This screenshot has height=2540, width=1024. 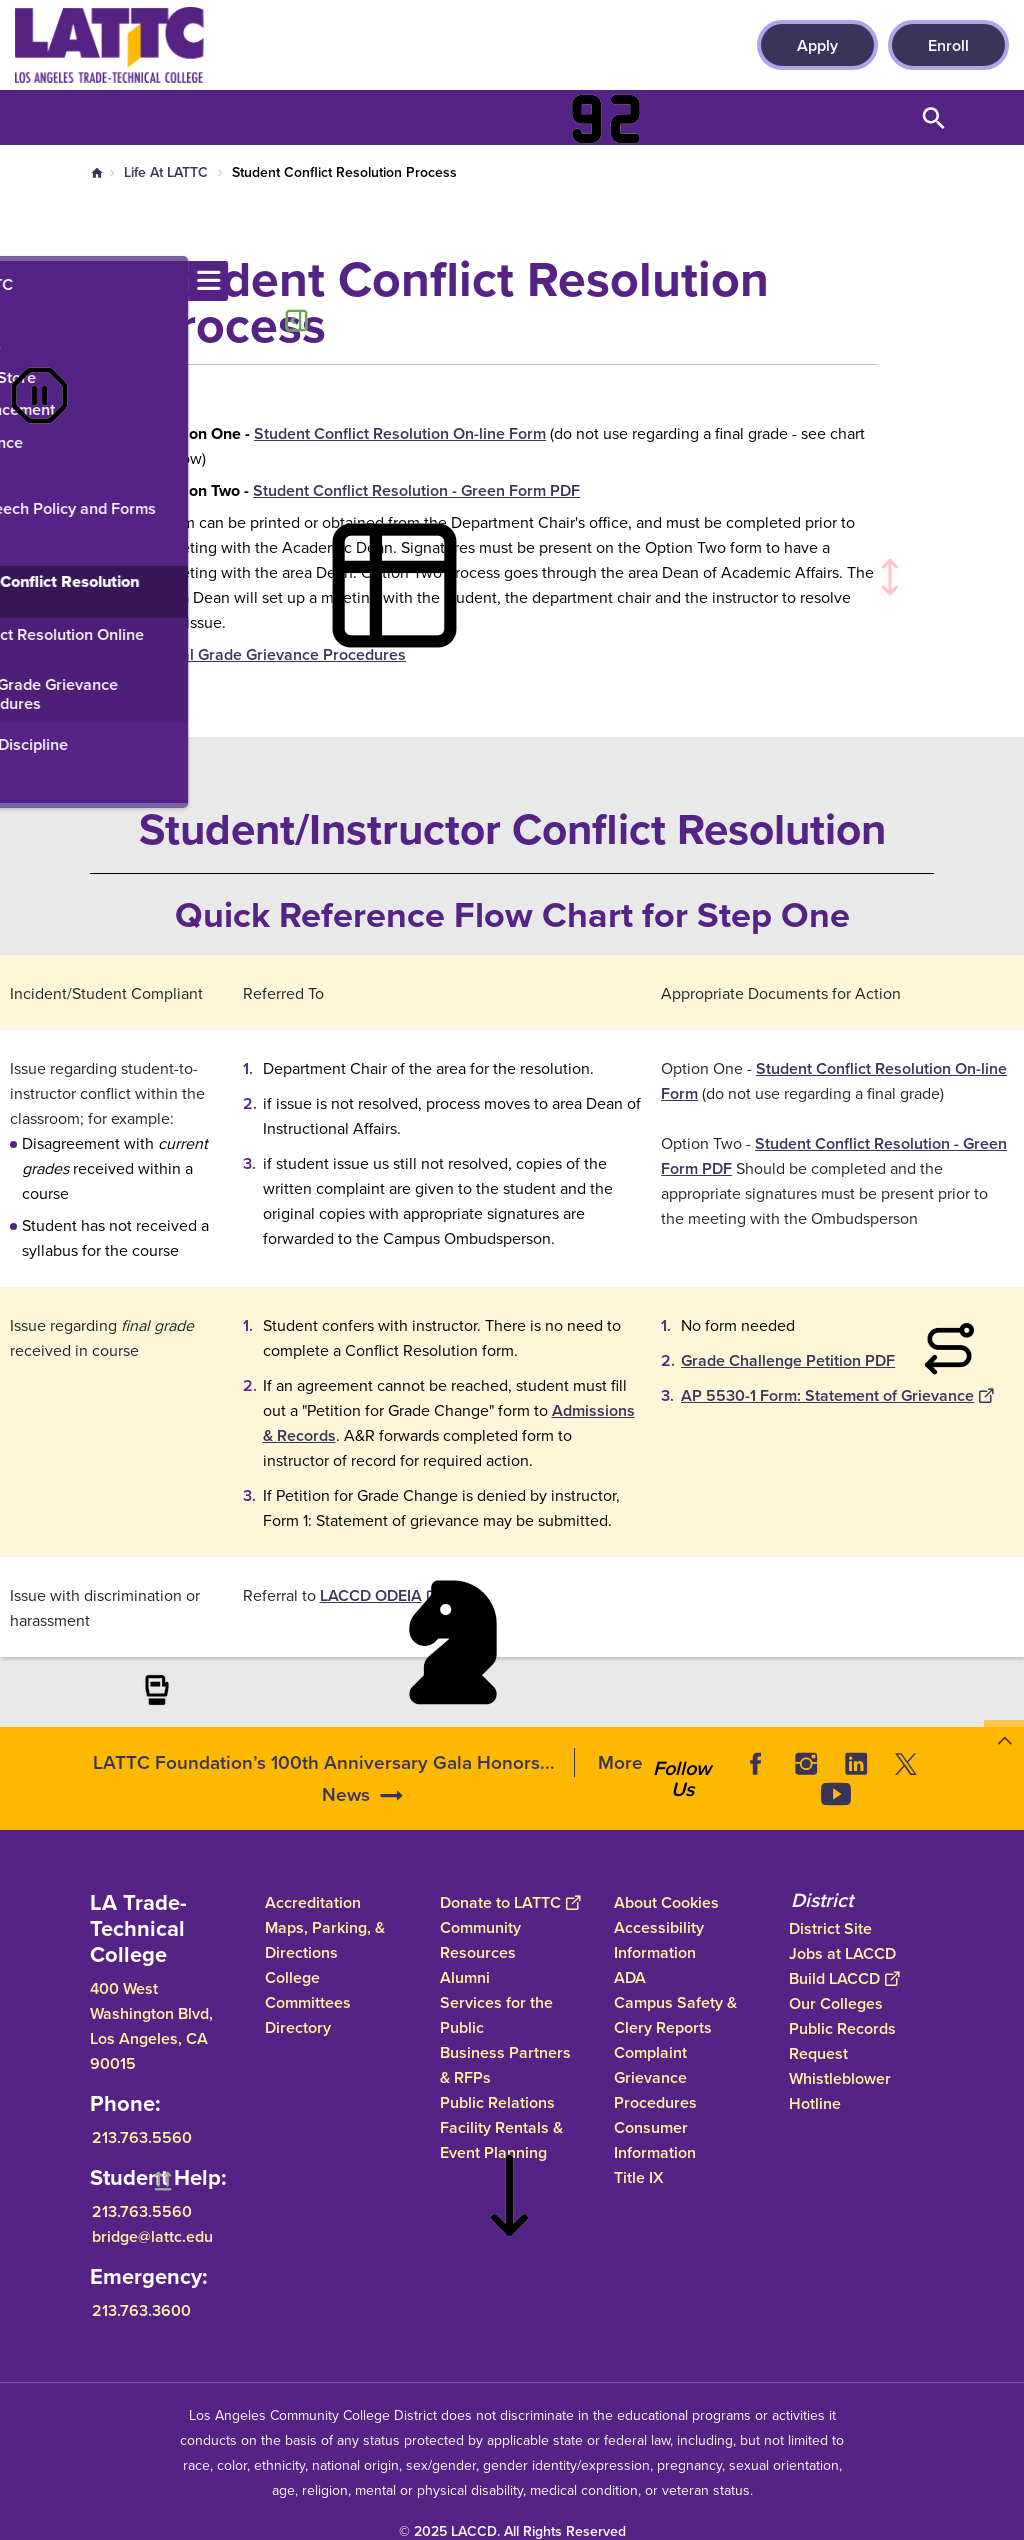 What do you see at coordinates (949, 1347) in the screenshot?
I see `turn left ahead in navigation` at bounding box center [949, 1347].